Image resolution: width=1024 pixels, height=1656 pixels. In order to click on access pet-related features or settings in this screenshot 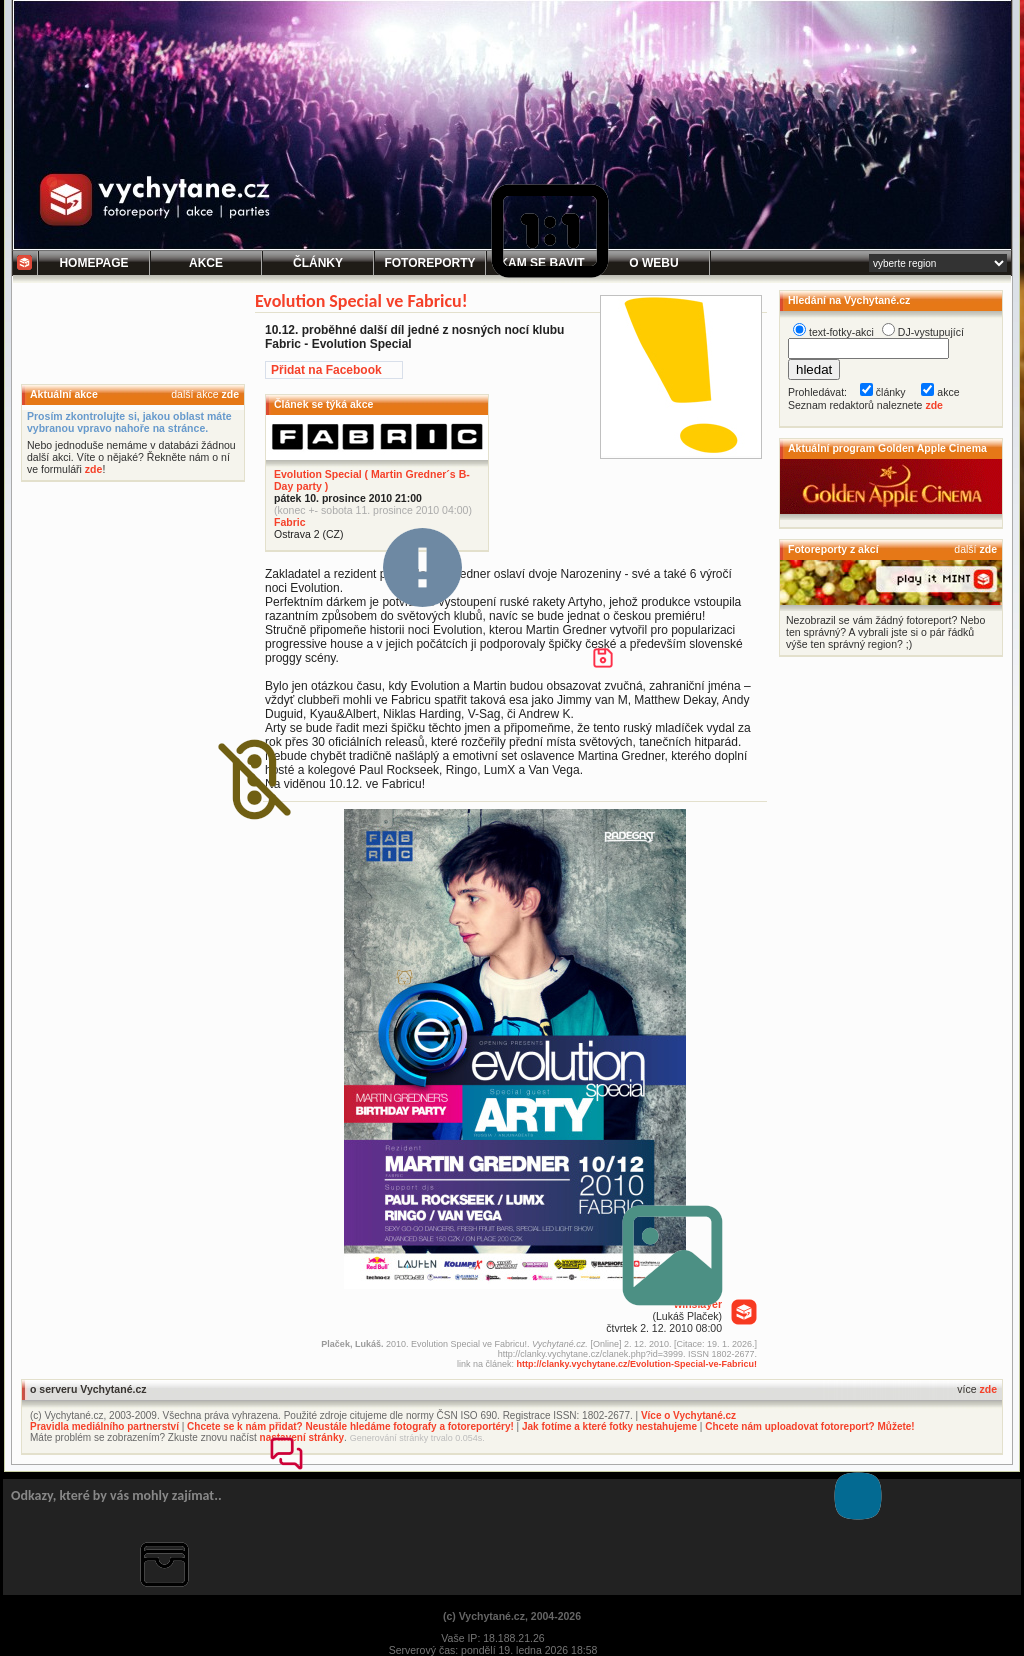, I will do `click(404, 977)`.